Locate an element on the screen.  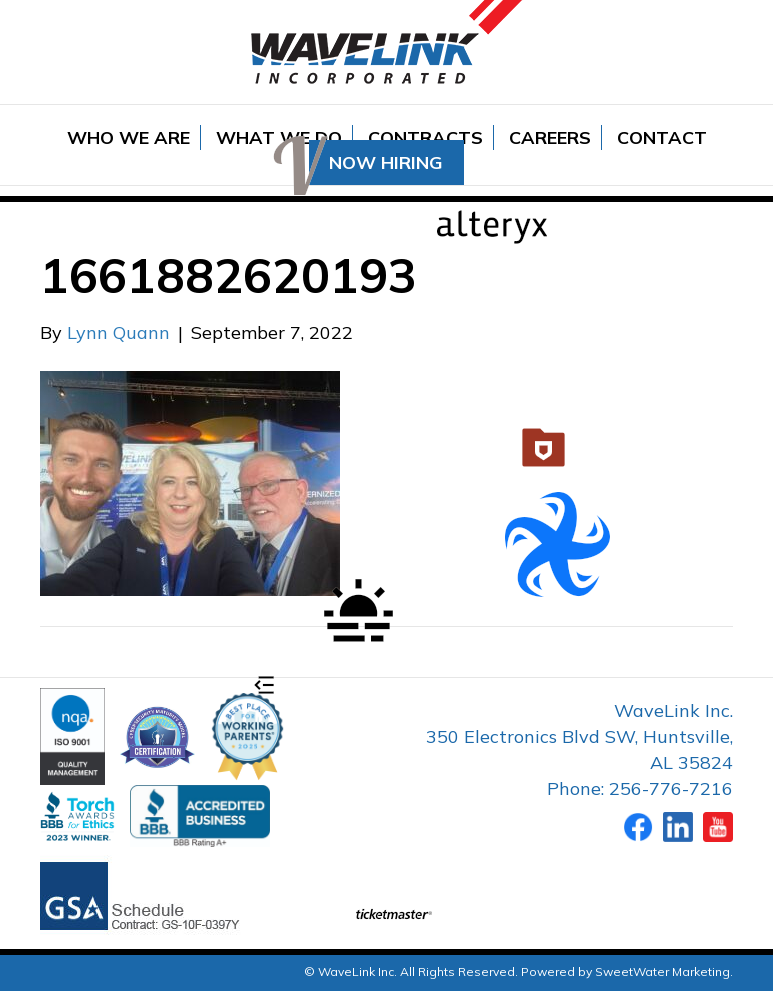
collapse the sidebar menu is located at coordinates (264, 685).